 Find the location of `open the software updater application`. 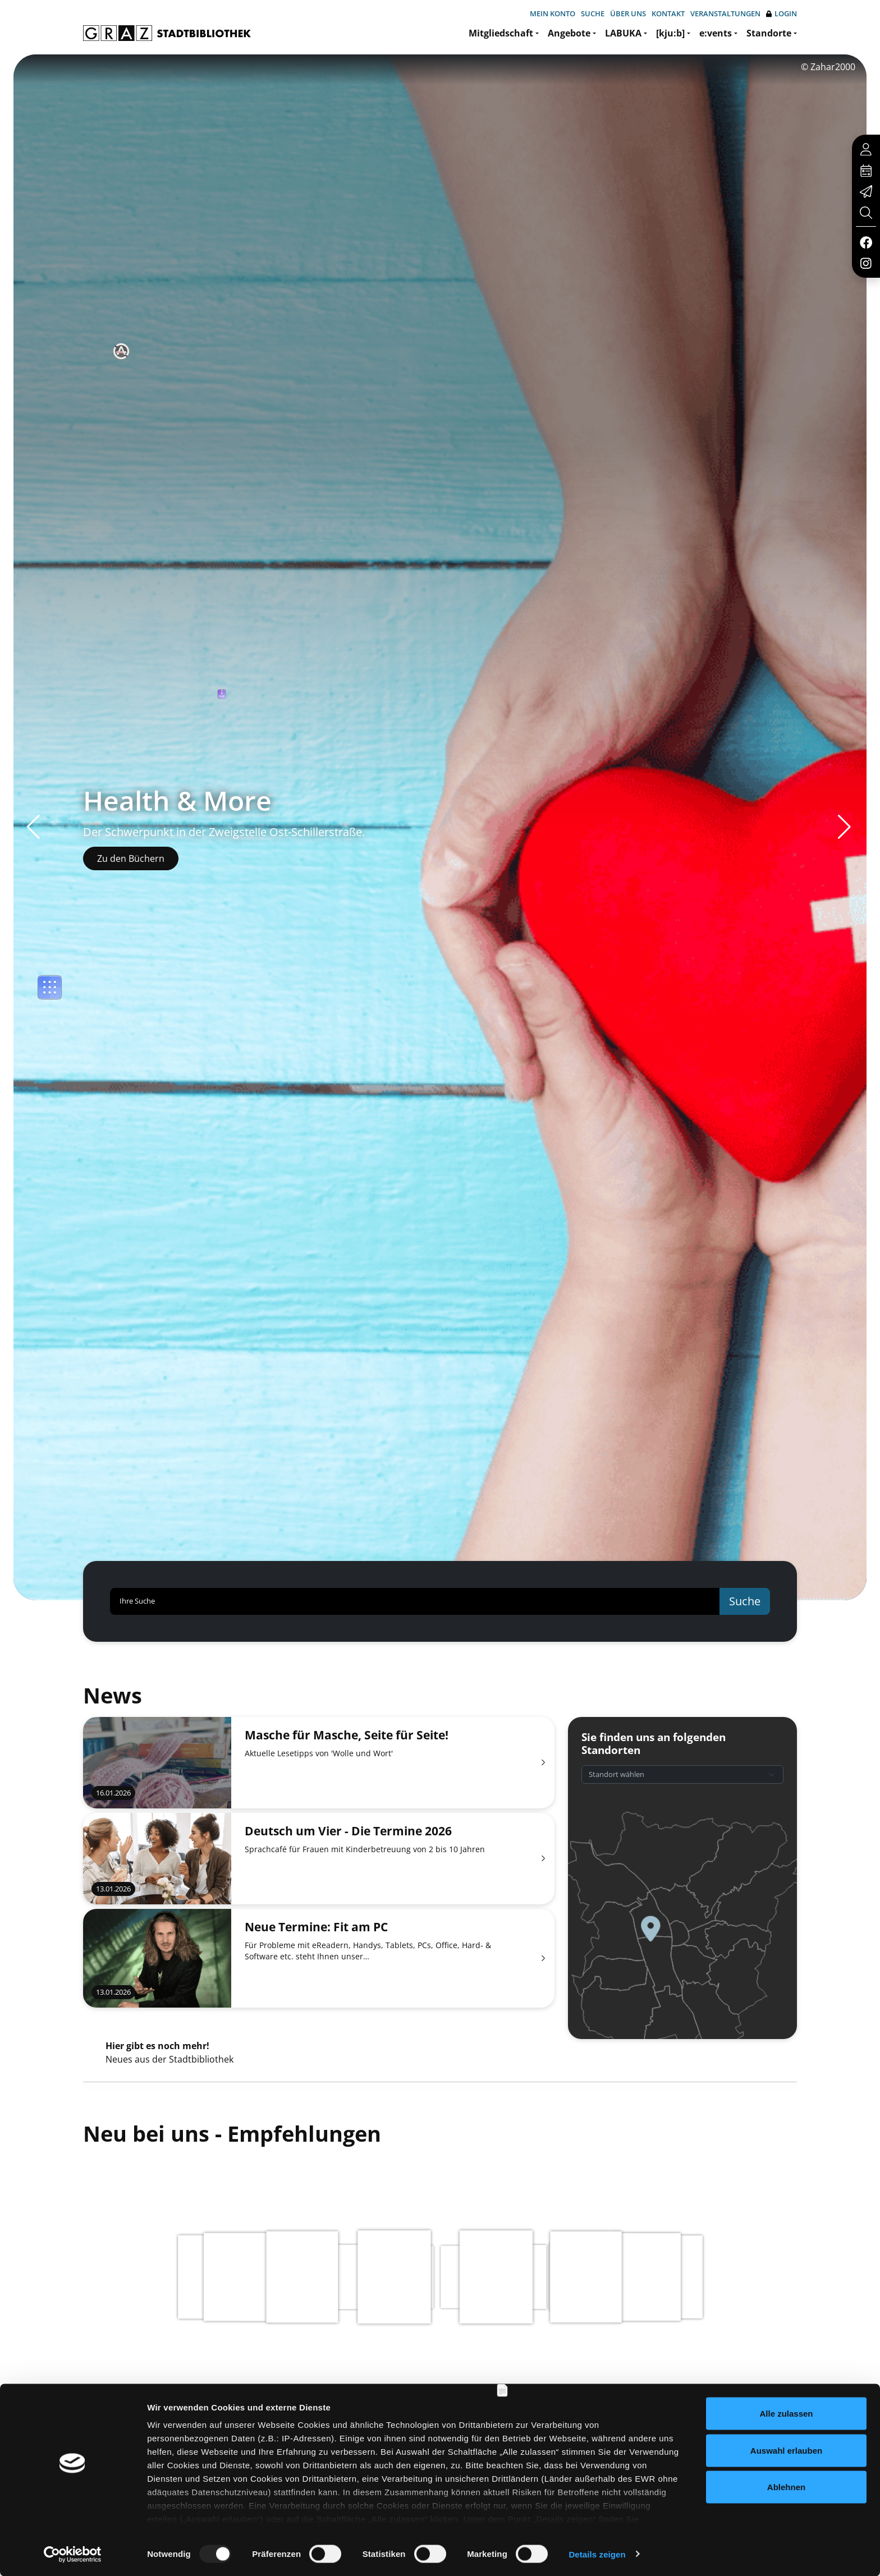

open the software updater application is located at coordinates (121, 351).